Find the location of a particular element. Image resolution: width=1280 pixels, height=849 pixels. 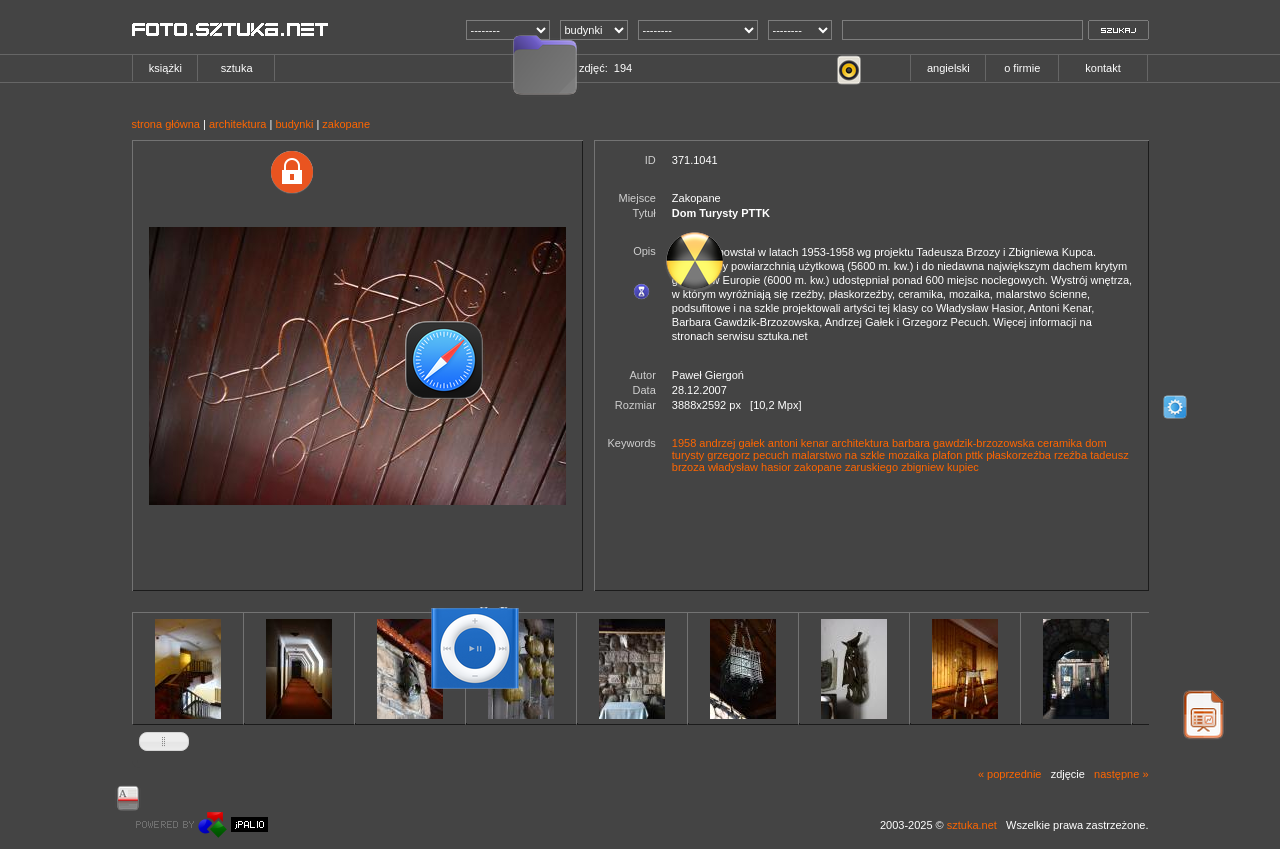

view screen time usage and statistics is located at coordinates (641, 291).